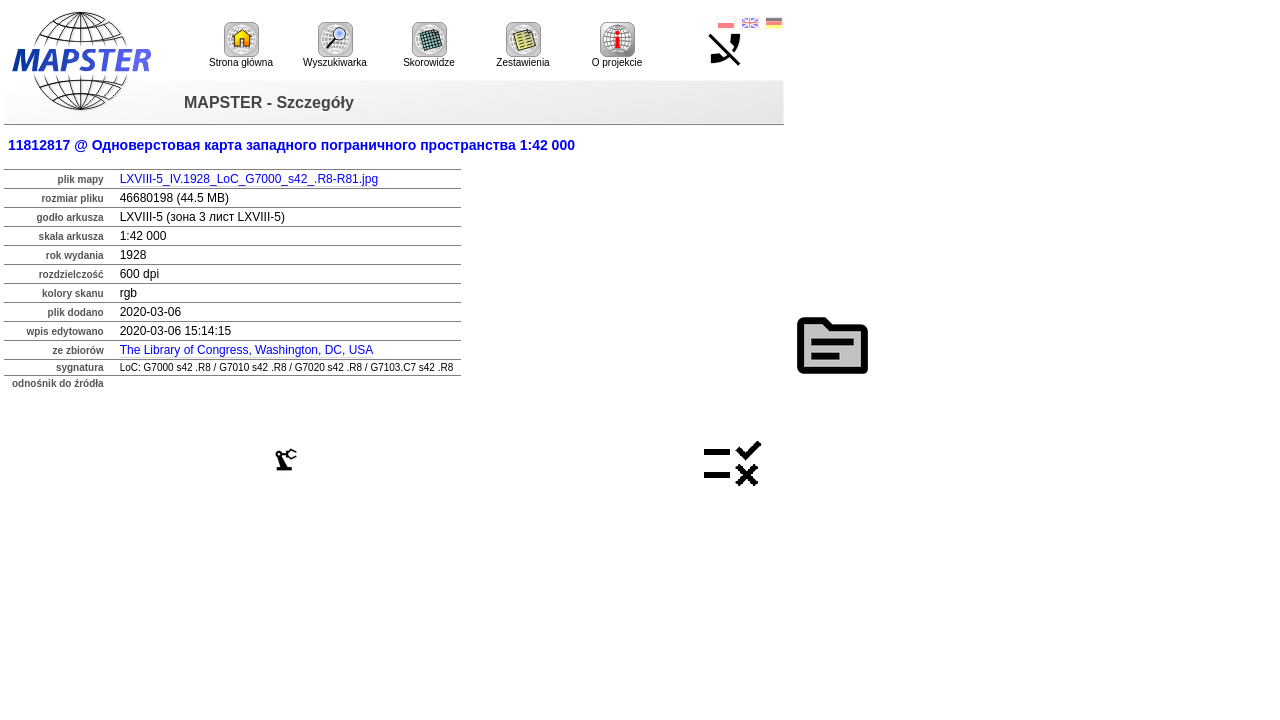 This screenshot has height=720, width=1280. I want to click on access precision manufacturing settings, so click(286, 460).